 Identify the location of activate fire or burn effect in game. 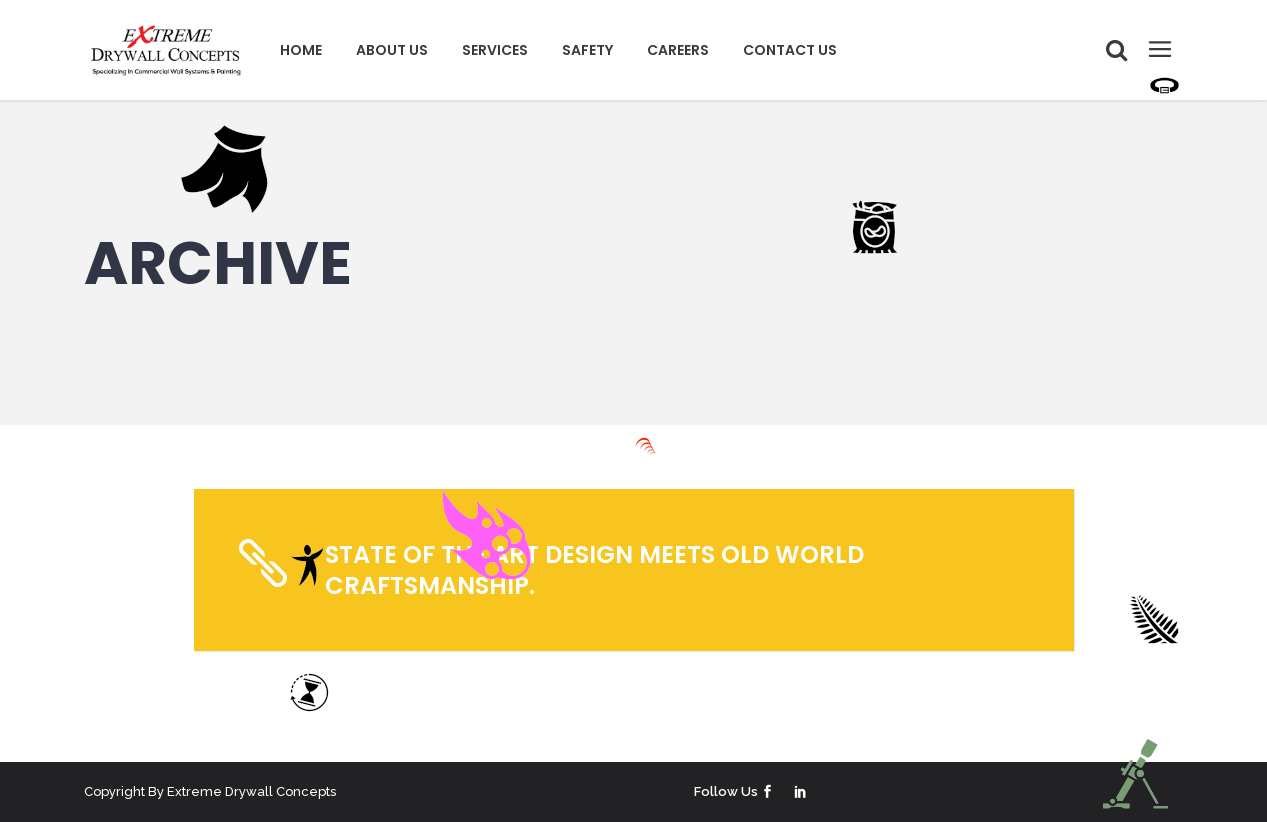
(484, 533).